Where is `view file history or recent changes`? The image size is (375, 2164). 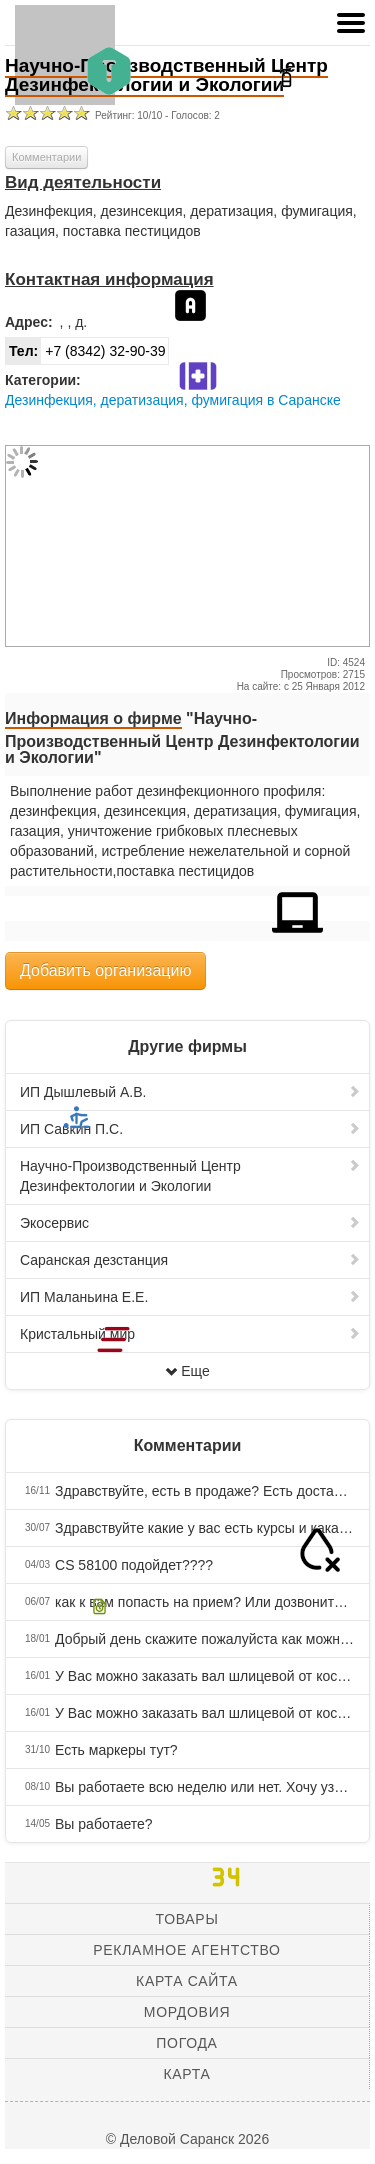
view file history or recent changes is located at coordinates (99, 1606).